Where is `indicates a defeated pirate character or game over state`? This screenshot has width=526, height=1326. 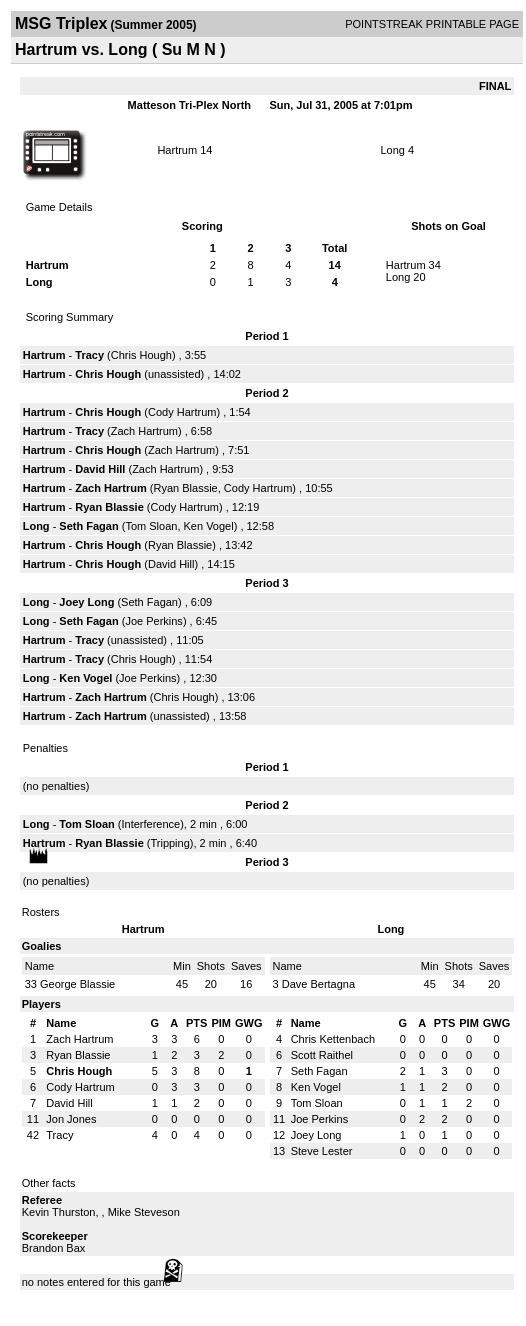 indicates a defeated pirate character or game over state is located at coordinates (172, 1270).